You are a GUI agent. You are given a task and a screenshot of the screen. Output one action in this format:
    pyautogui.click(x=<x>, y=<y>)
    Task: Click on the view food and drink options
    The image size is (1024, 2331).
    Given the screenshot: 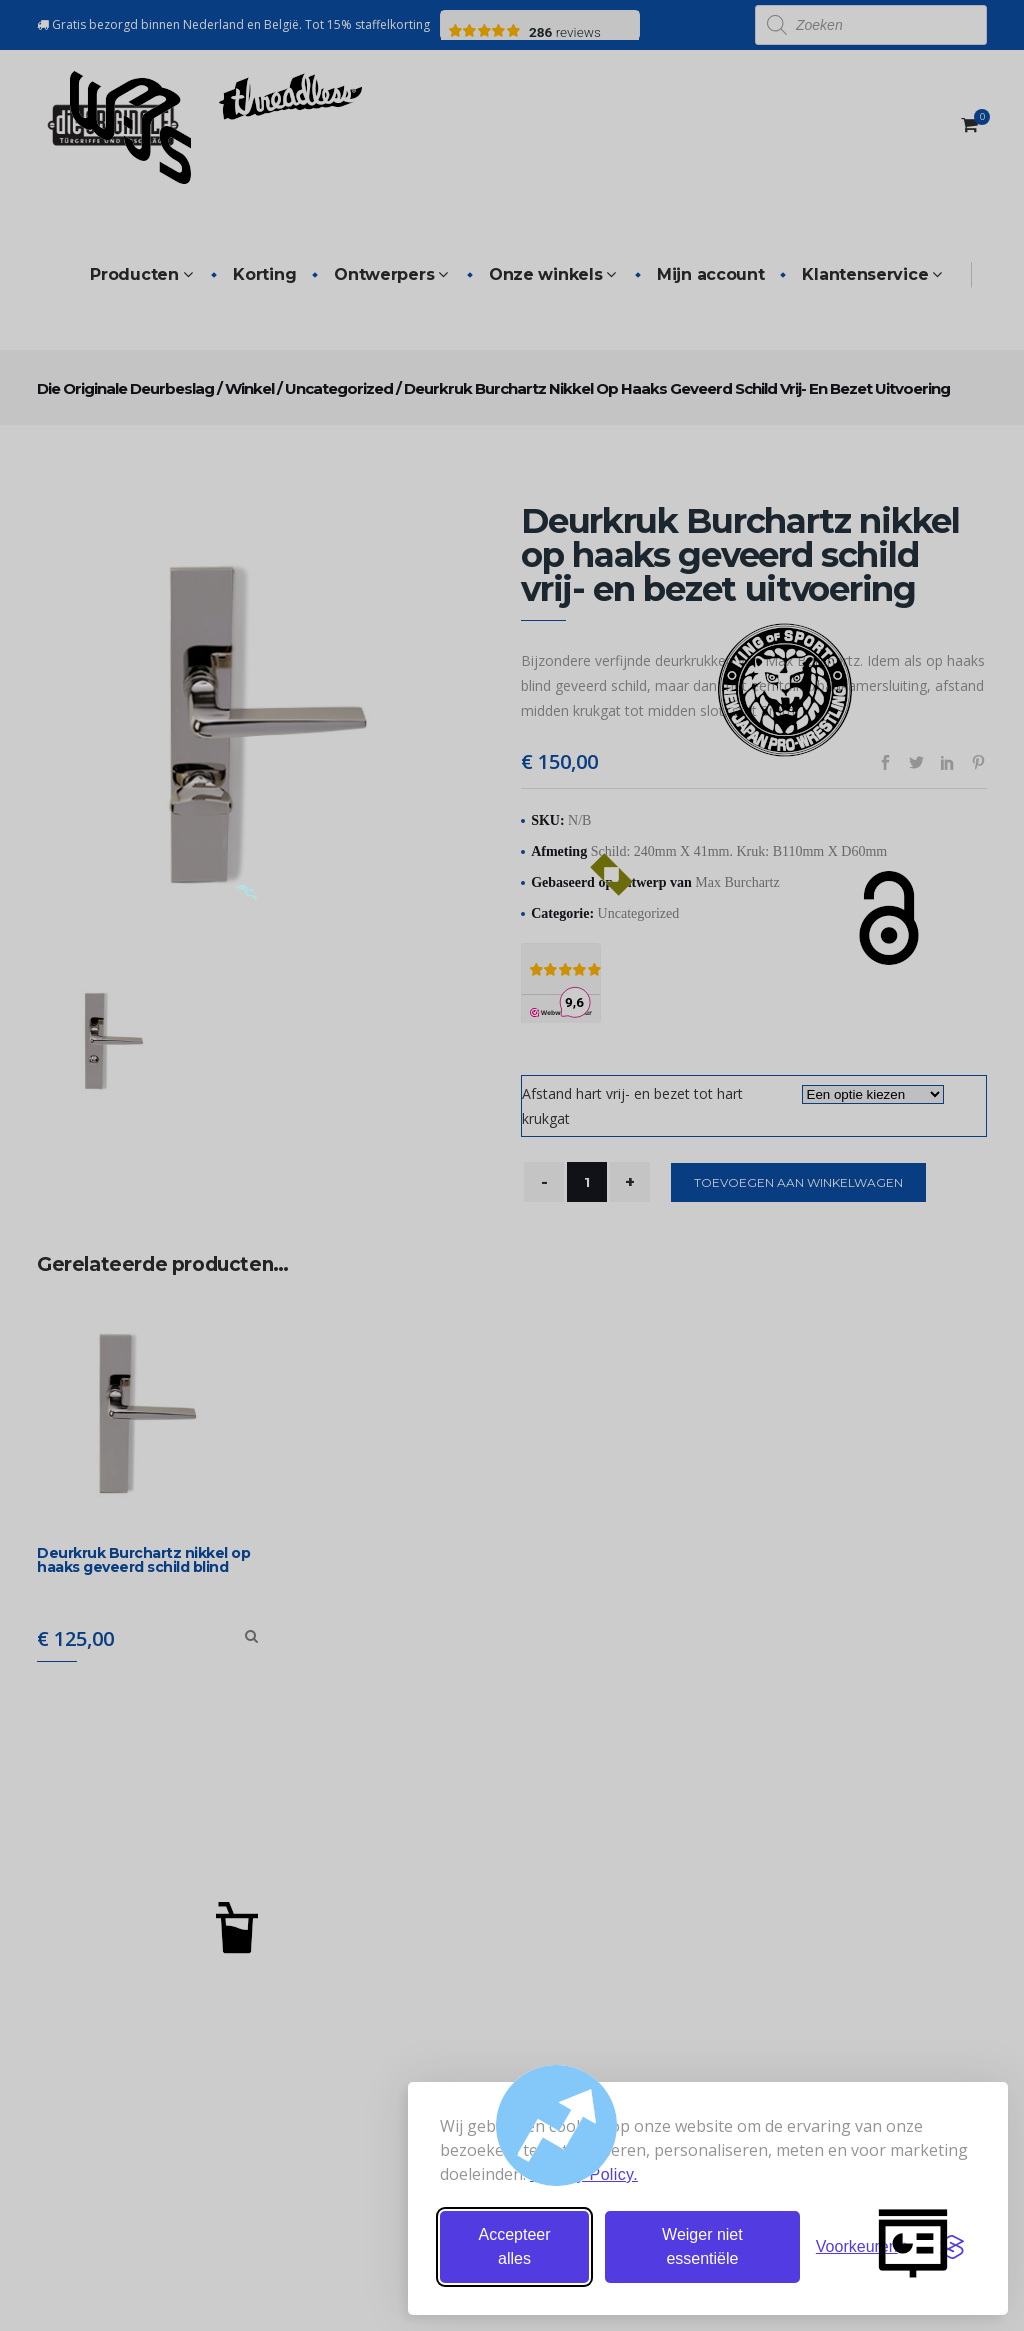 What is the action you would take?
    pyautogui.click(x=237, y=1930)
    